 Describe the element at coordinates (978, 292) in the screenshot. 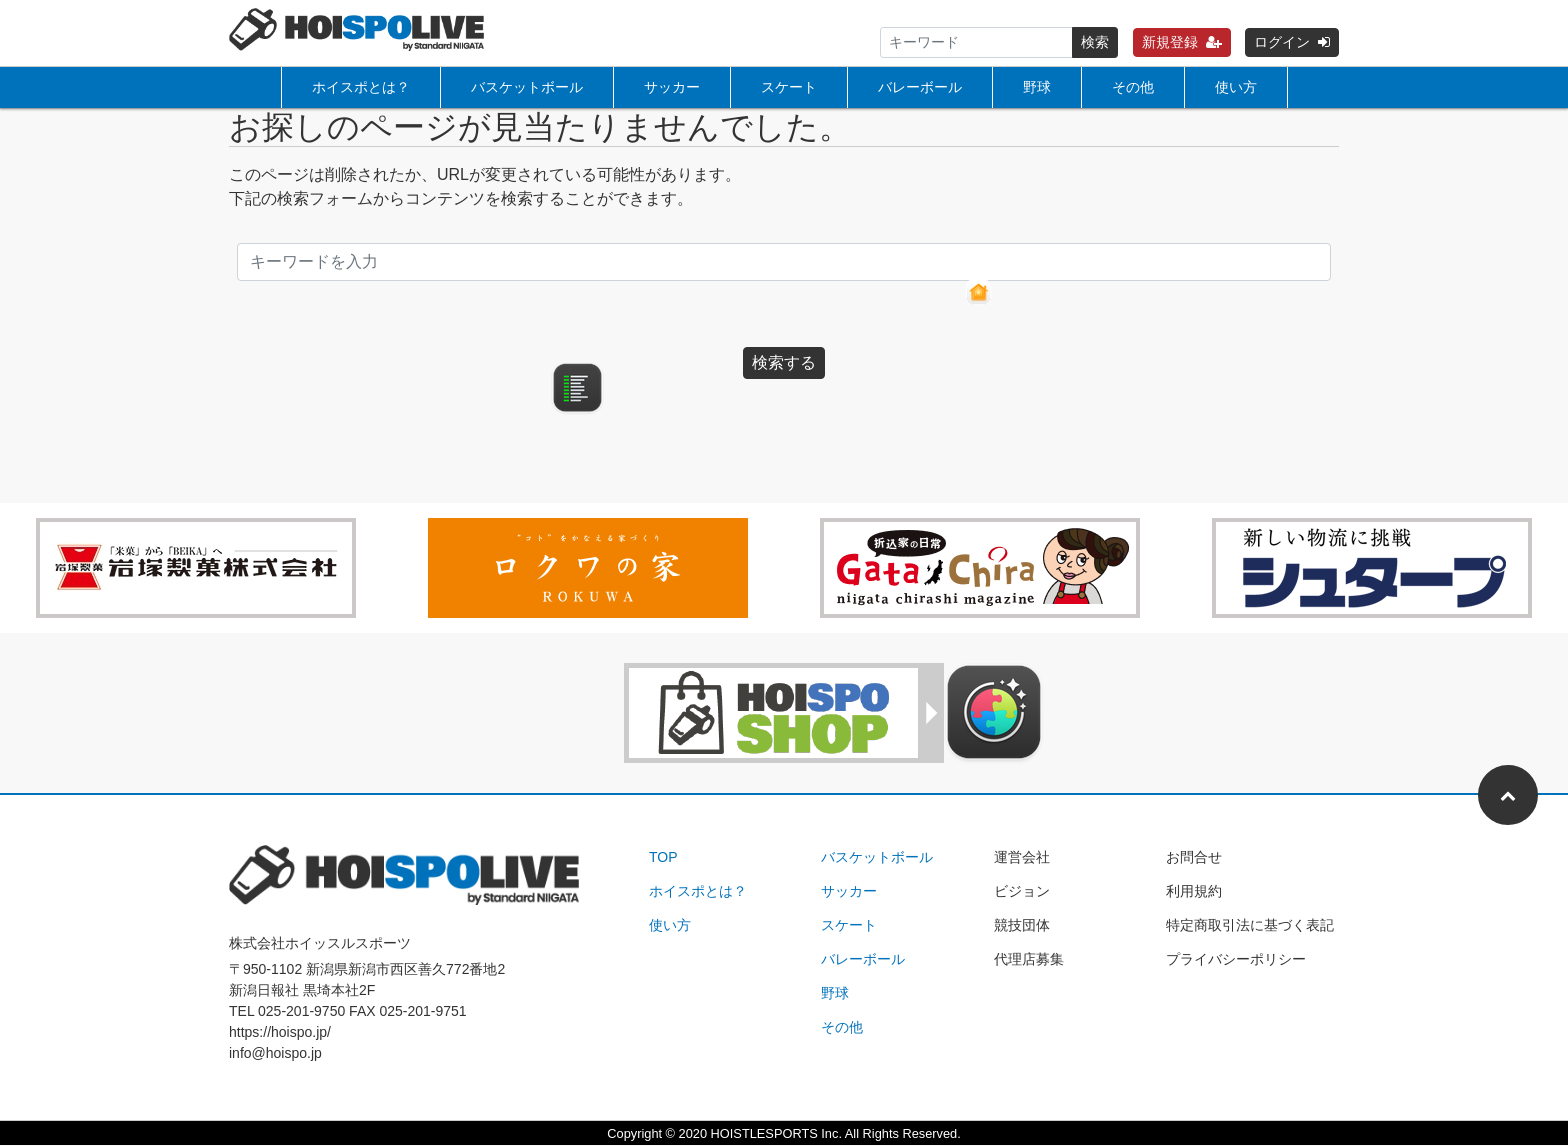

I see `open the home app` at that location.